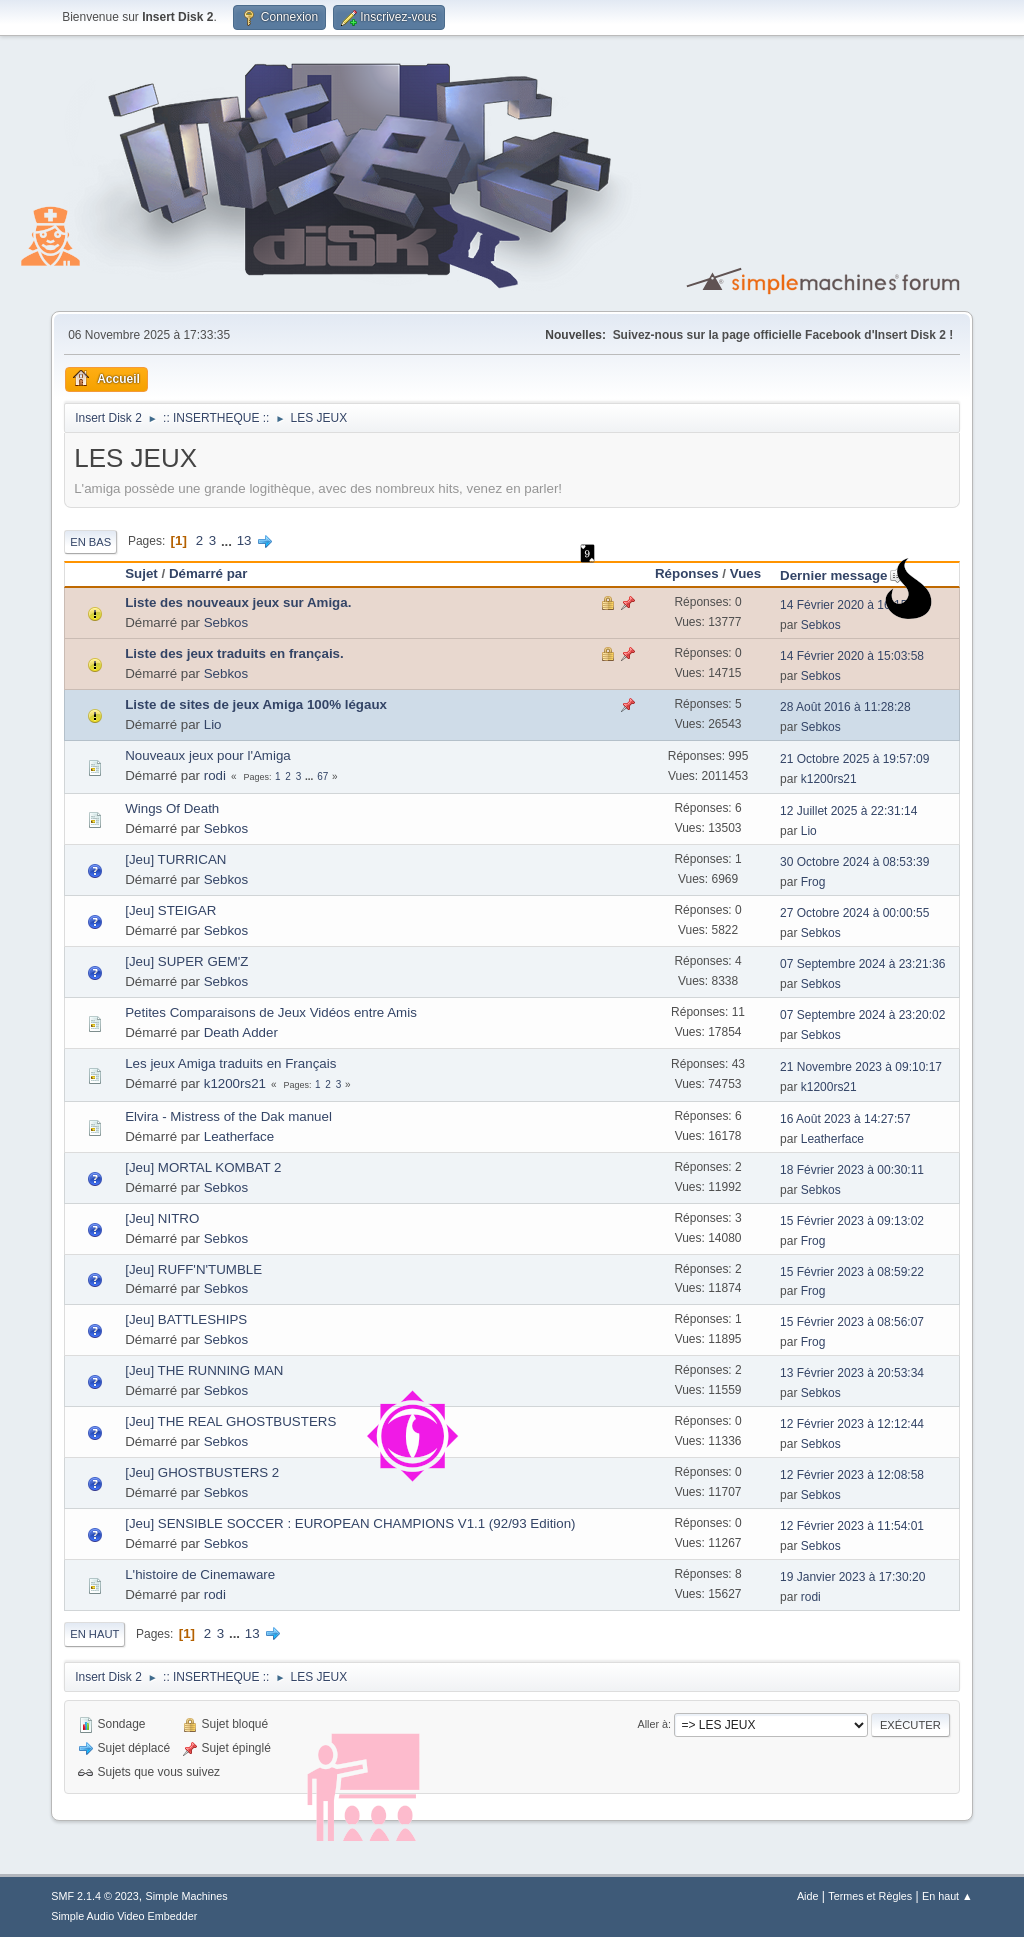  What do you see at coordinates (50, 236) in the screenshot?
I see `access healthcare or medical services` at bounding box center [50, 236].